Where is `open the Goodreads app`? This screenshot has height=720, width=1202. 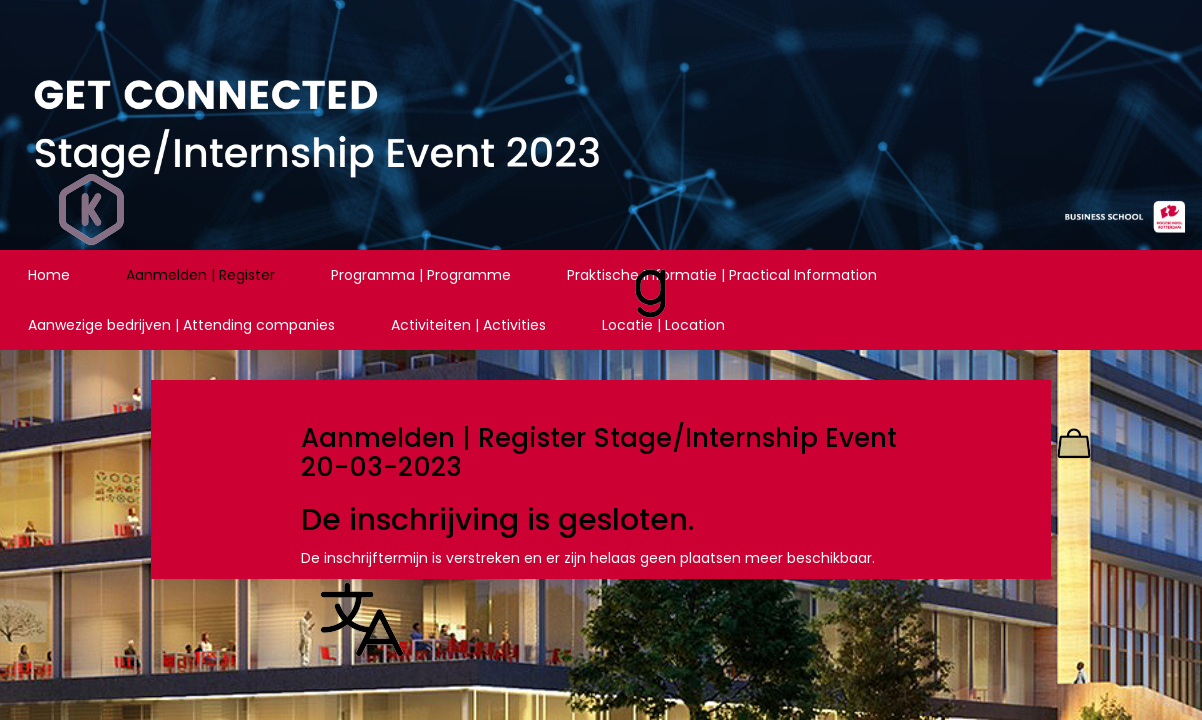
open the Goodreads app is located at coordinates (650, 293).